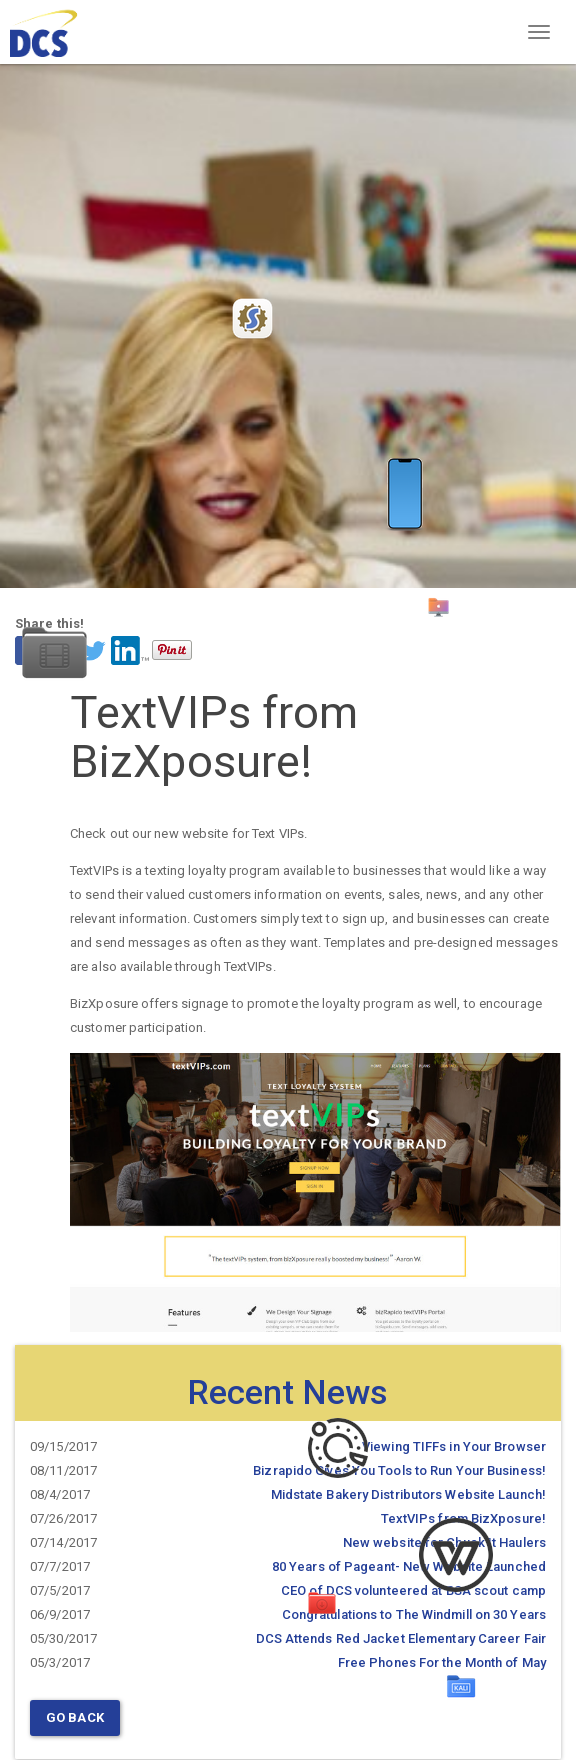 This screenshot has width=576, height=1760. What do you see at coordinates (252, 318) in the screenshot?
I see `open slade editor application` at bounding box center [252, 318].